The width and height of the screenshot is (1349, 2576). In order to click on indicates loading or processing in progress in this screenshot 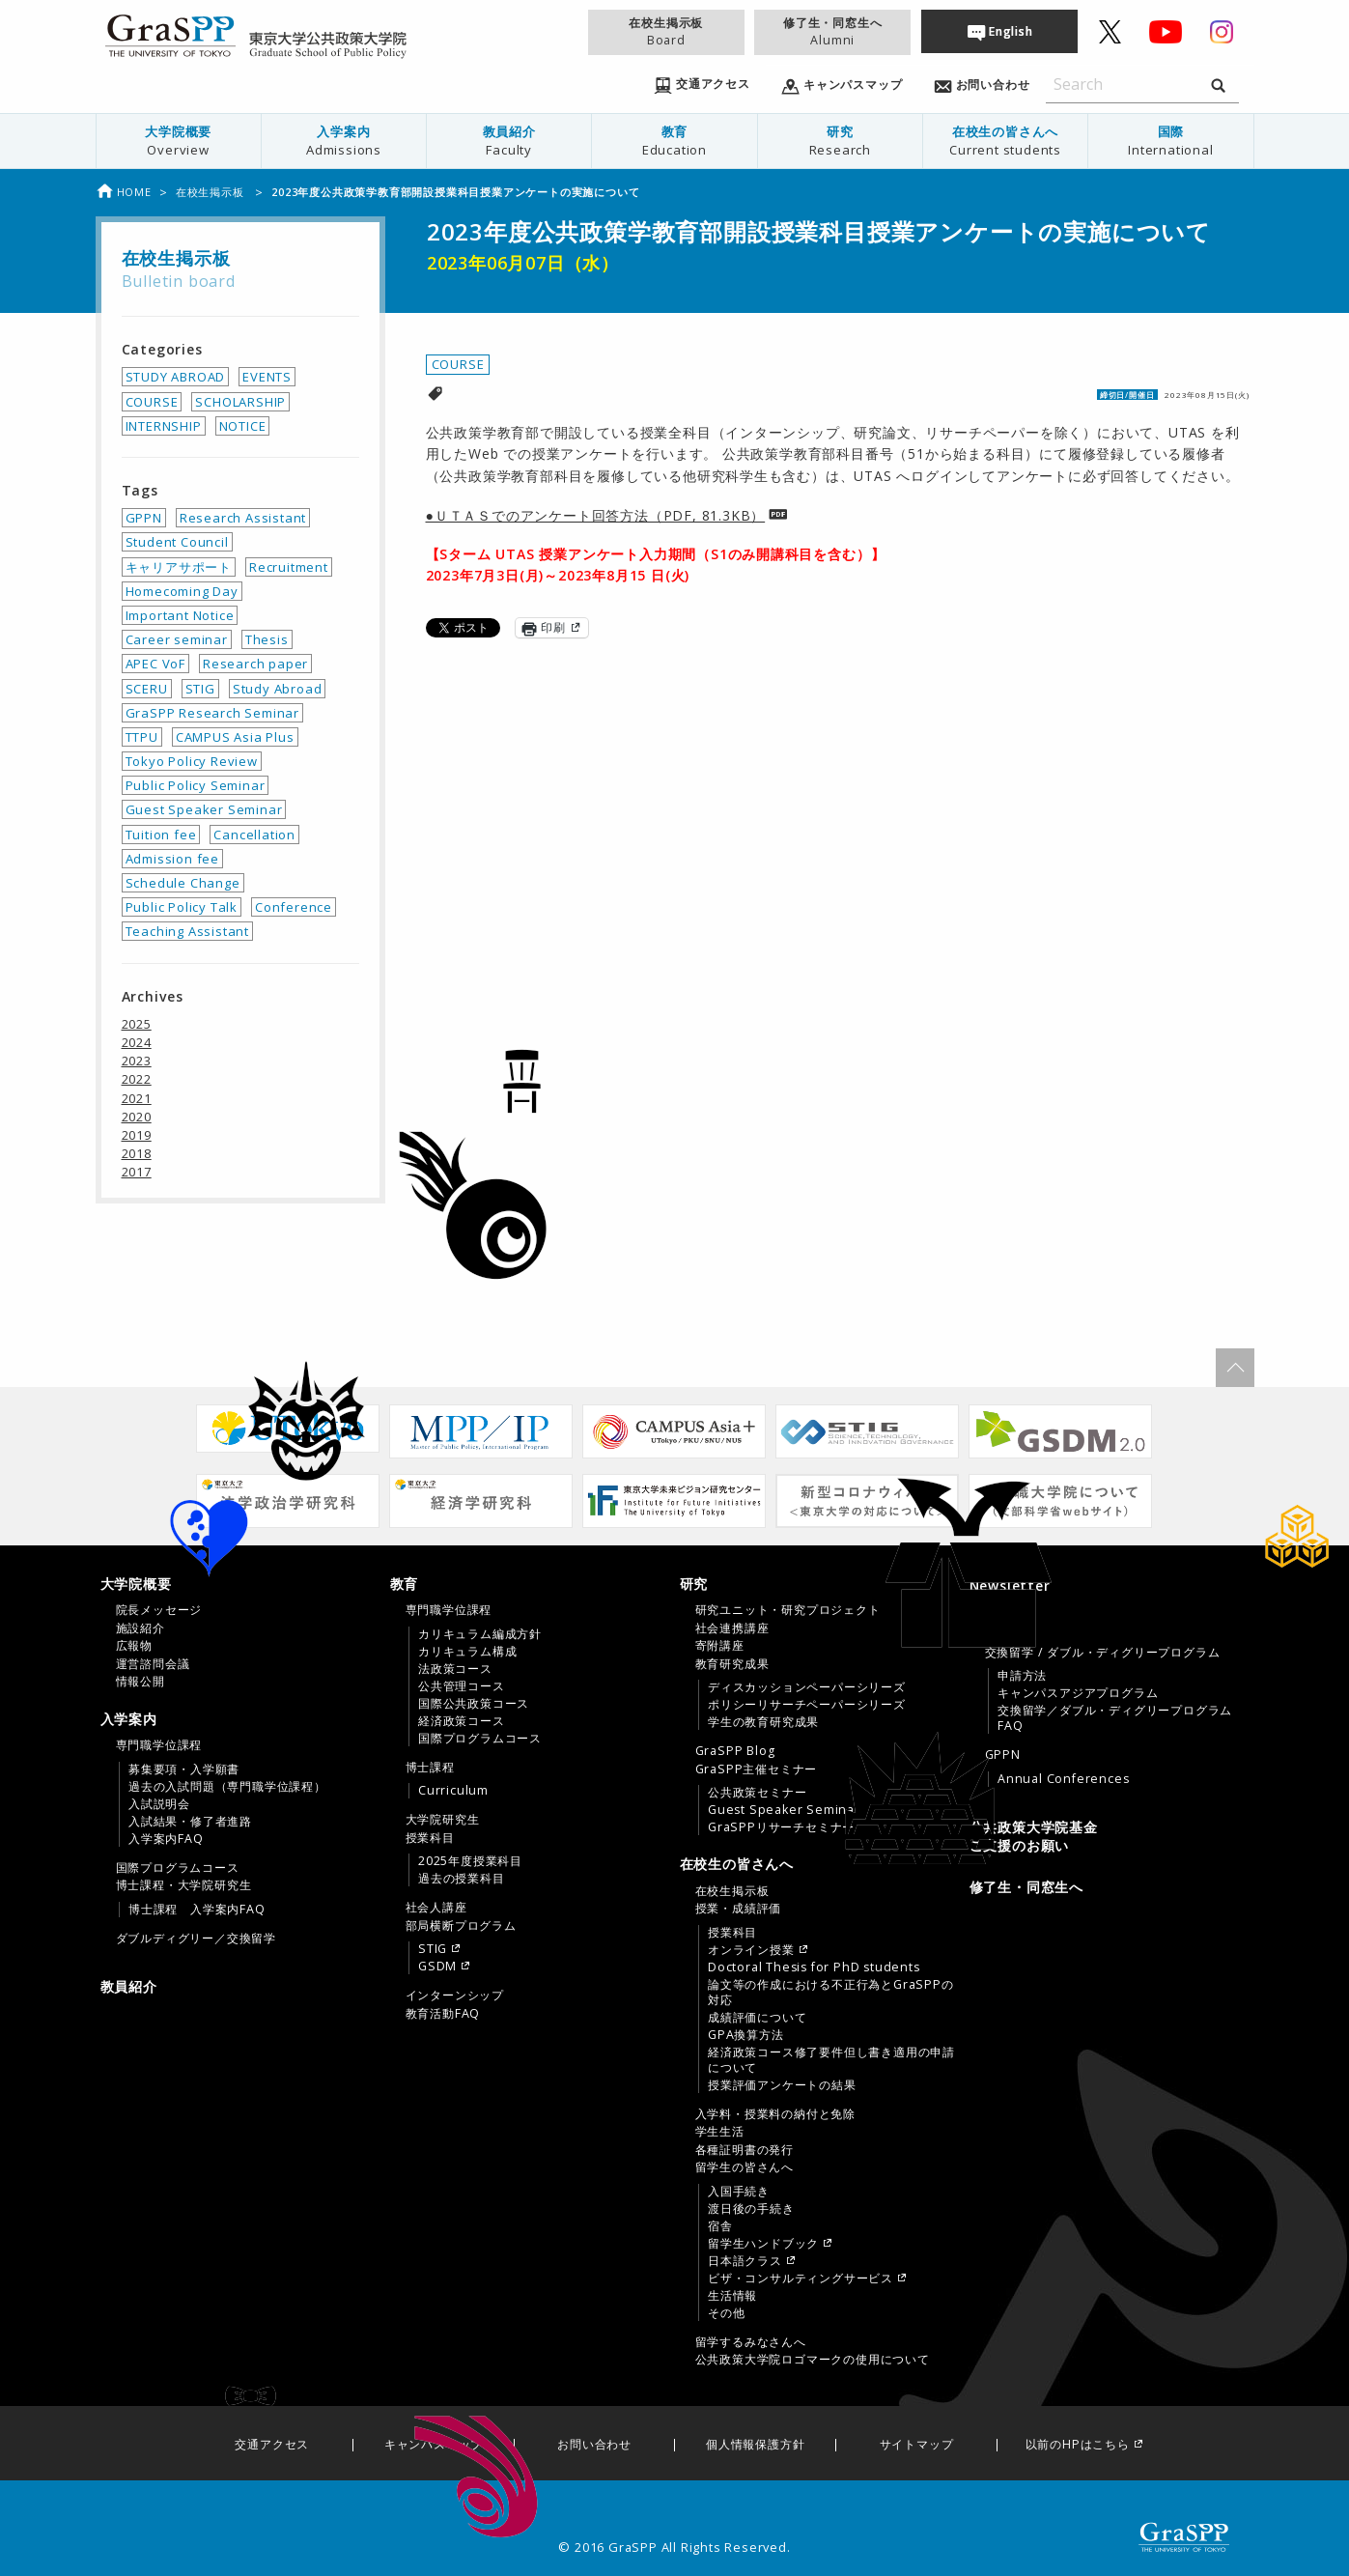, I will do `click(475, 2477)`.